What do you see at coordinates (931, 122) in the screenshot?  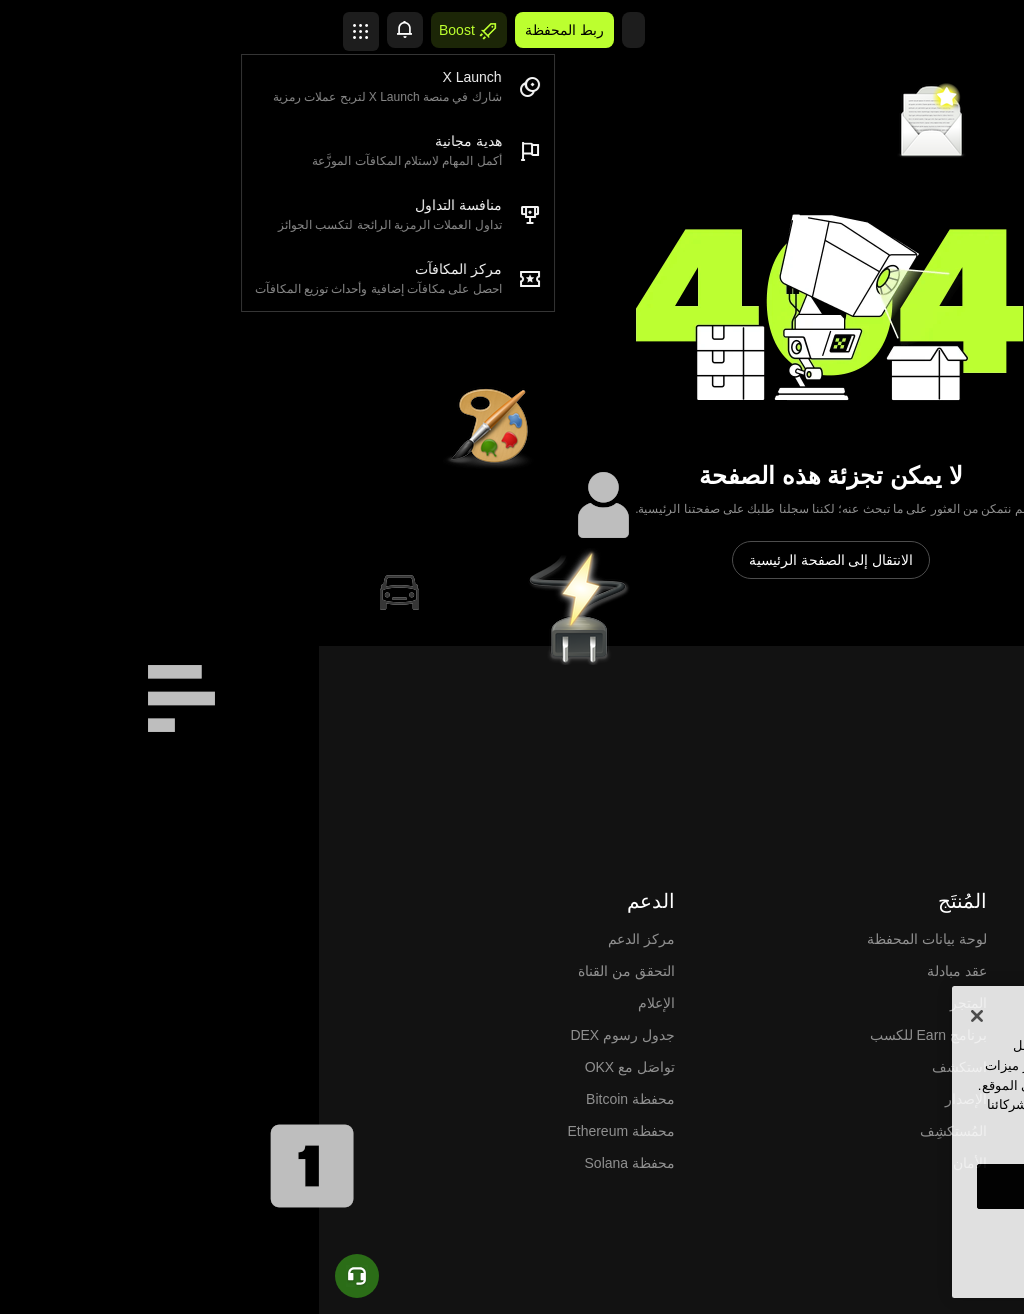 I see `compose a new email message` at bounding box center [931, 122].